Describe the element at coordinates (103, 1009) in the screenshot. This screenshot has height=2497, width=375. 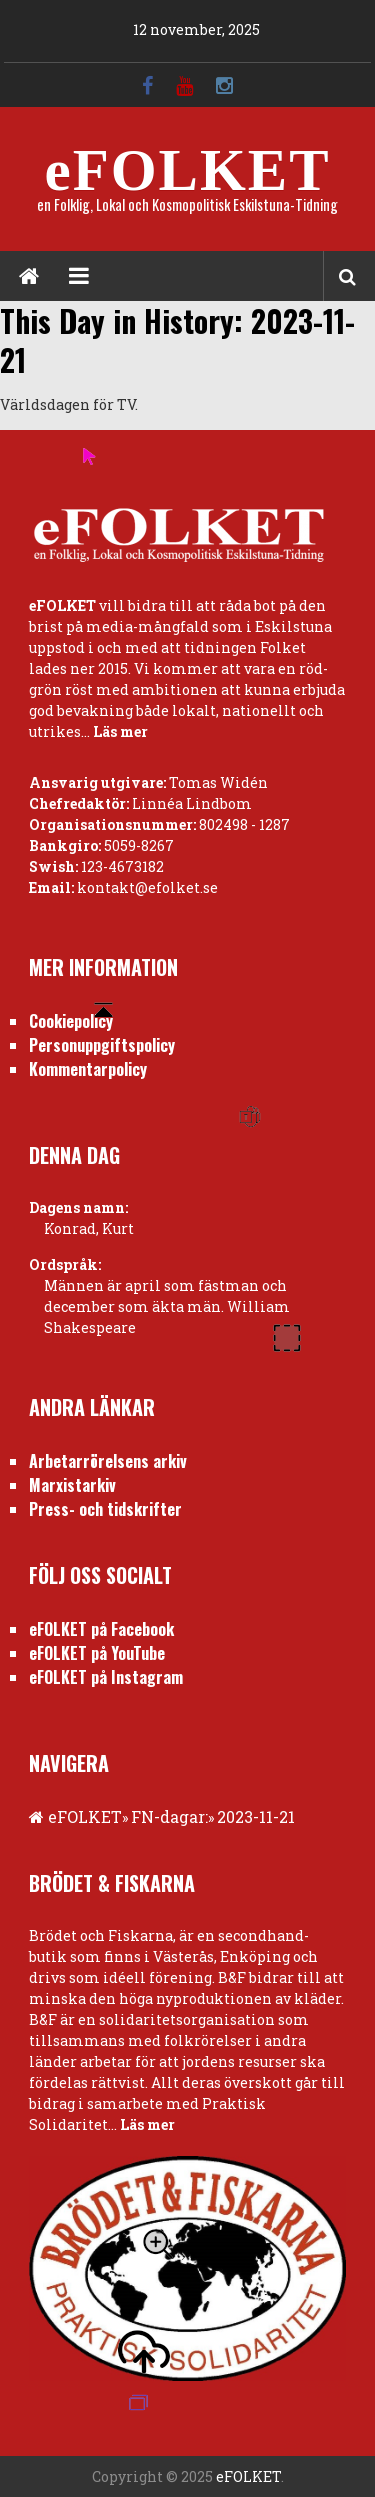
I see `collapse to top or minimize panel` at that location.